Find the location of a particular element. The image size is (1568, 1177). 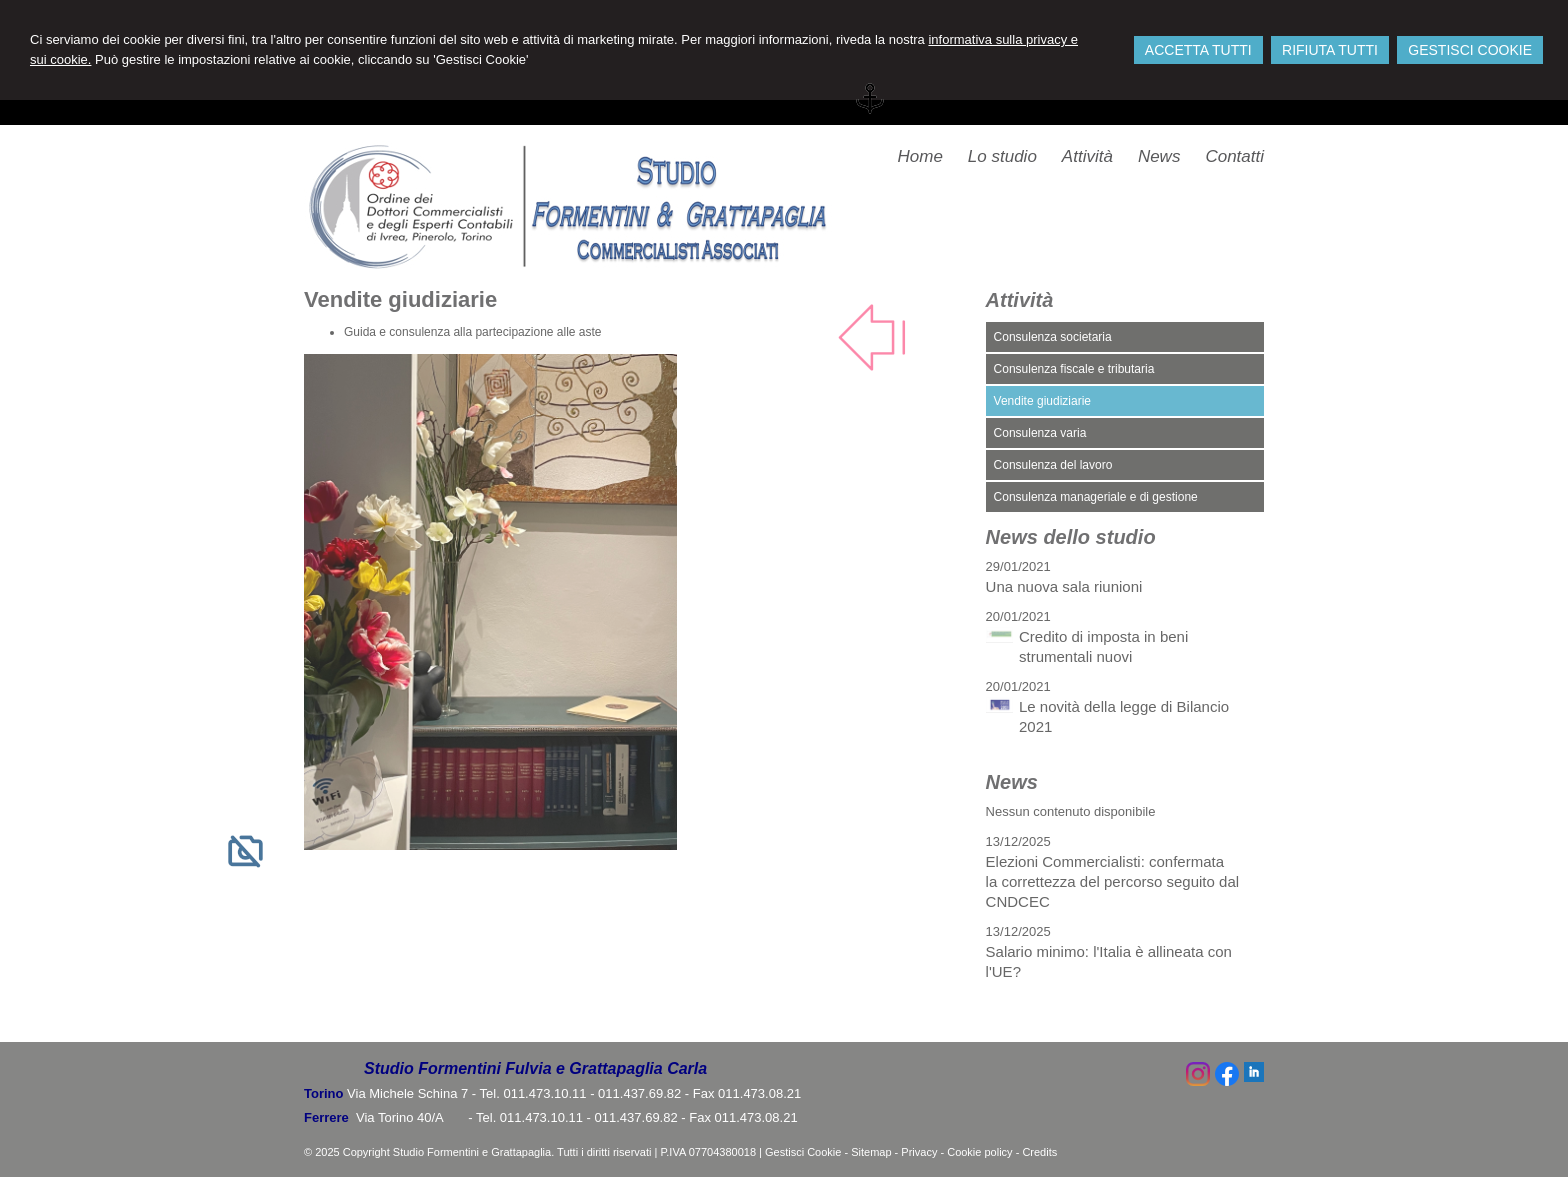

go back to previous screen is located at coordinates (874, 337).